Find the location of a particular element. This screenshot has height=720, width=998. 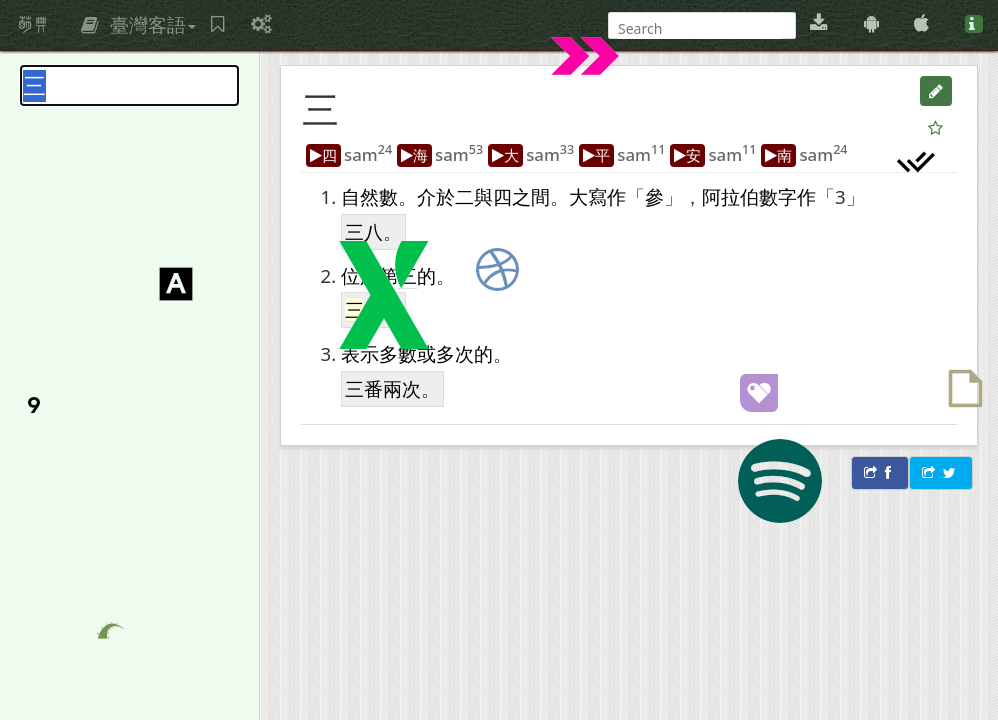

visit dribbble profile or portfolio is located at coordinates (497, 269).